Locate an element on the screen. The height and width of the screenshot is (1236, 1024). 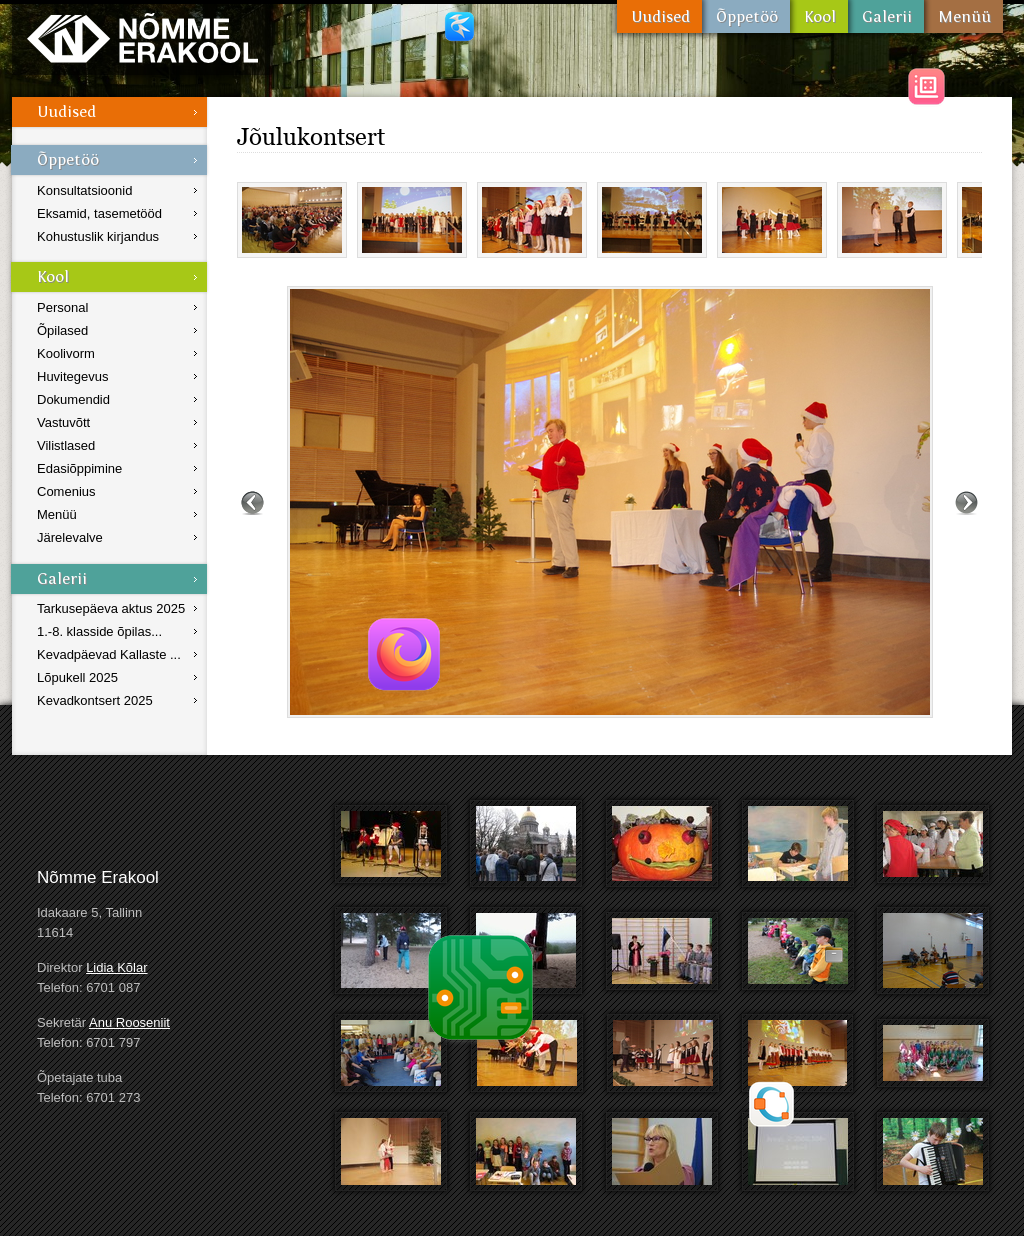
open pcbnew PCB design application is located at coordinates (480, 987).